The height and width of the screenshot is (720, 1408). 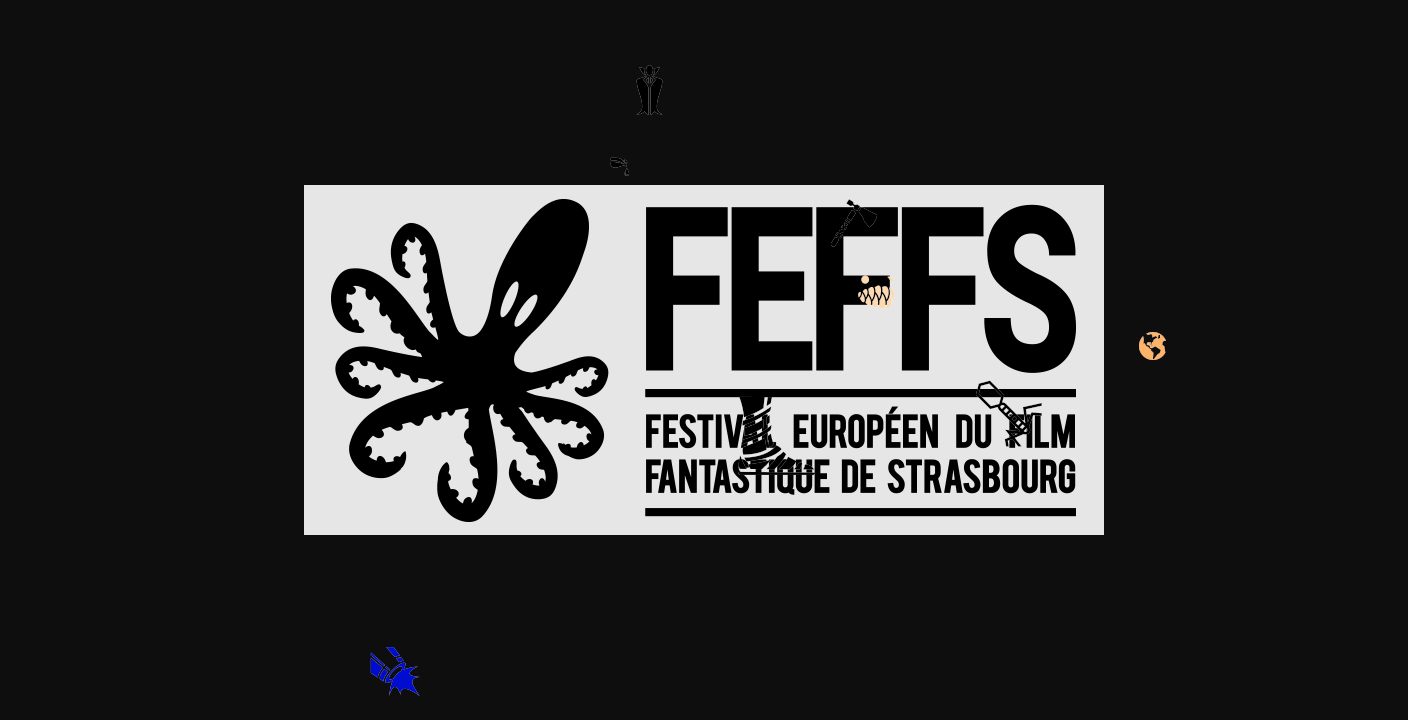 I want to click on switch to global or worldwide view, so click(x=1153, y=346).